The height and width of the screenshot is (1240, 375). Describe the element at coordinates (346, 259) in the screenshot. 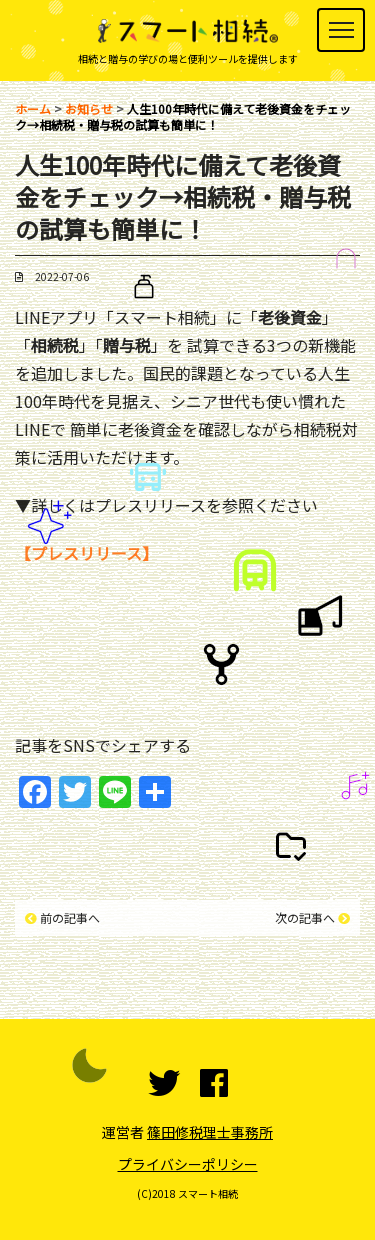

I see `indicates set intersection in data operations` at that location.